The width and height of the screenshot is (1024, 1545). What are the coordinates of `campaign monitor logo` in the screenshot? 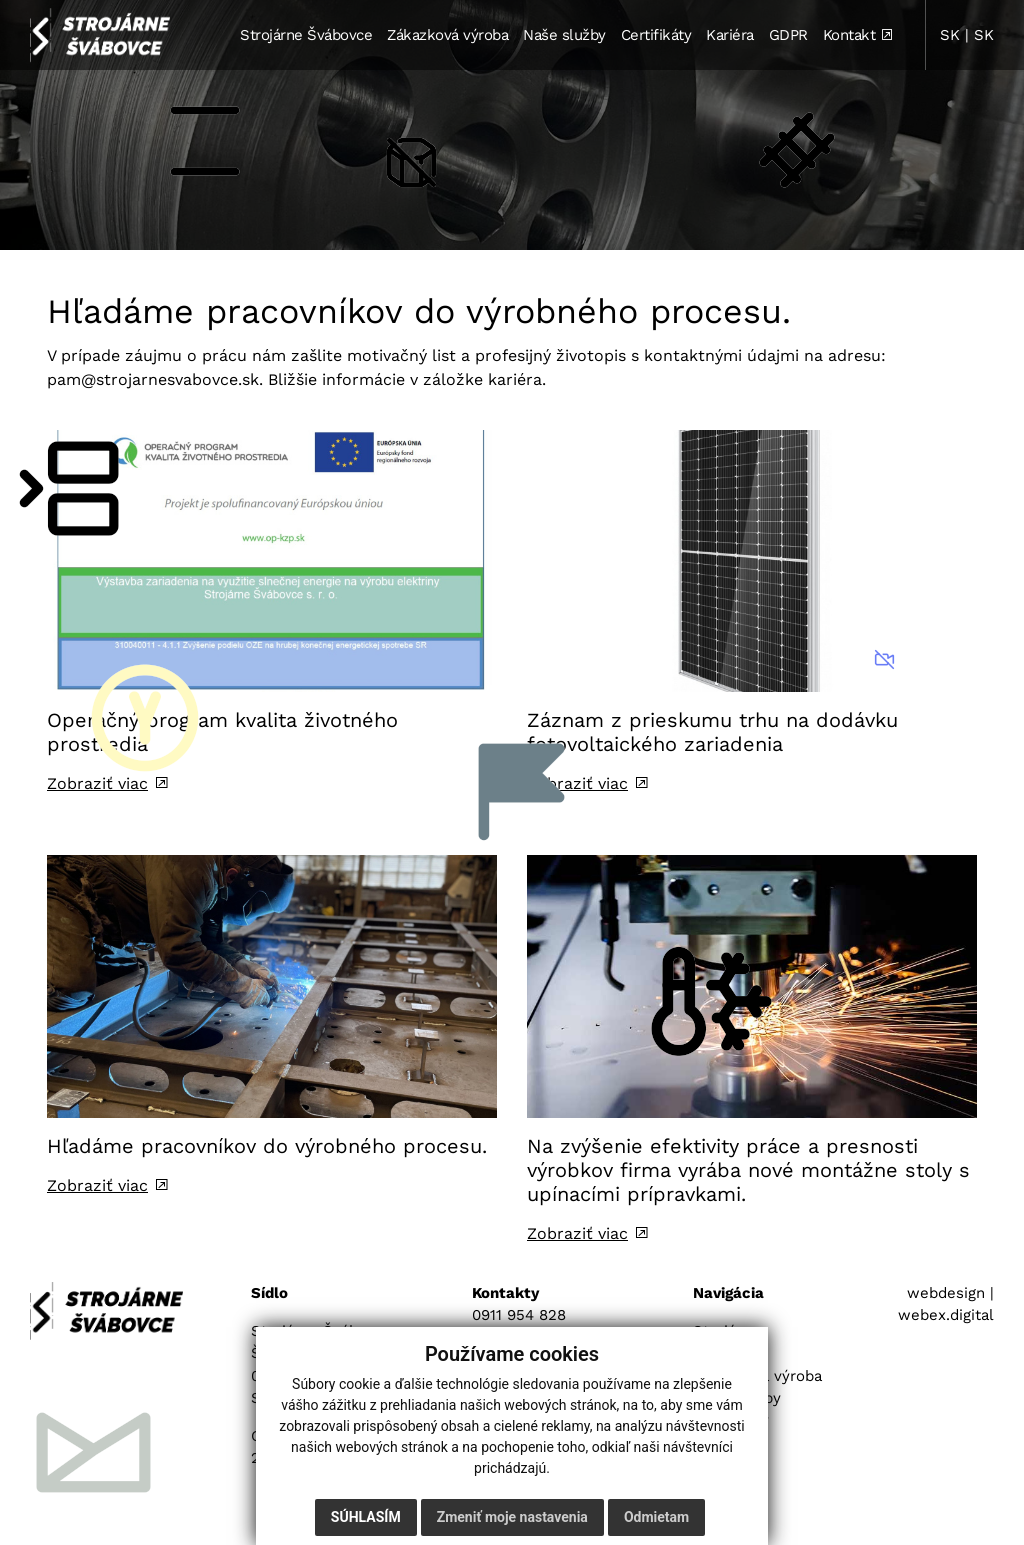 It's located at (93, 1452).